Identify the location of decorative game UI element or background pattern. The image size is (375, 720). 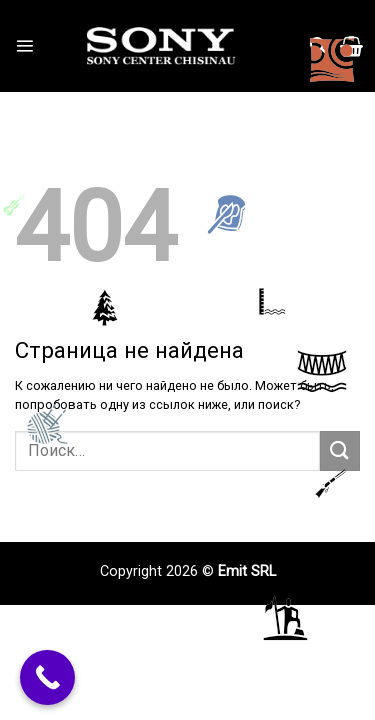
(332, 60).